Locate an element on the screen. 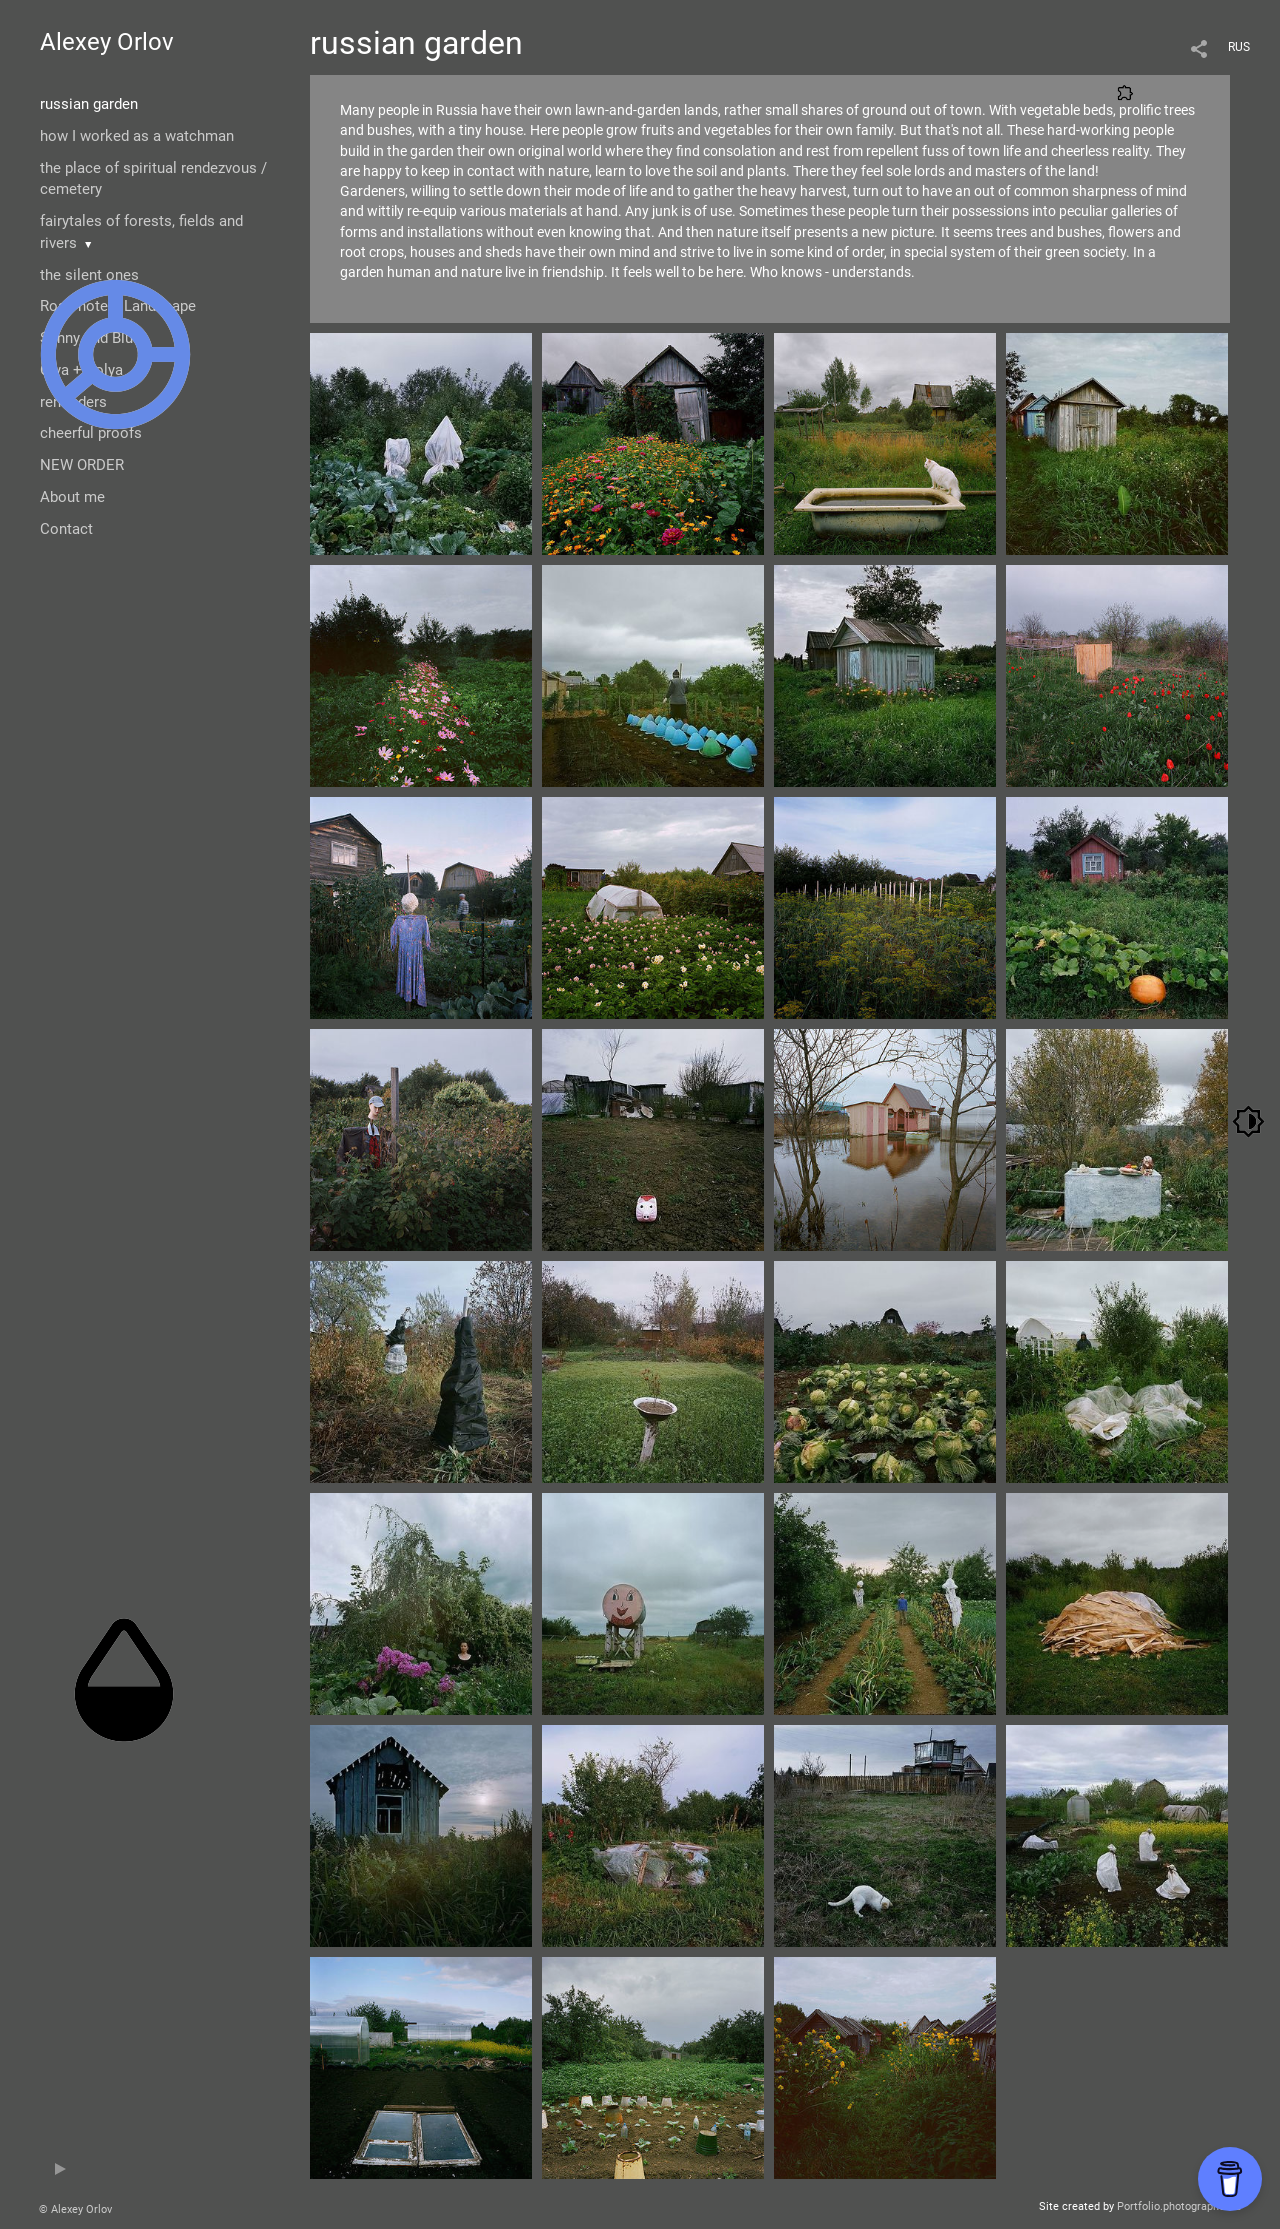 The image size is (1280, 2229). adjust water or liquid fill level is located at coordinates (124, 1680).